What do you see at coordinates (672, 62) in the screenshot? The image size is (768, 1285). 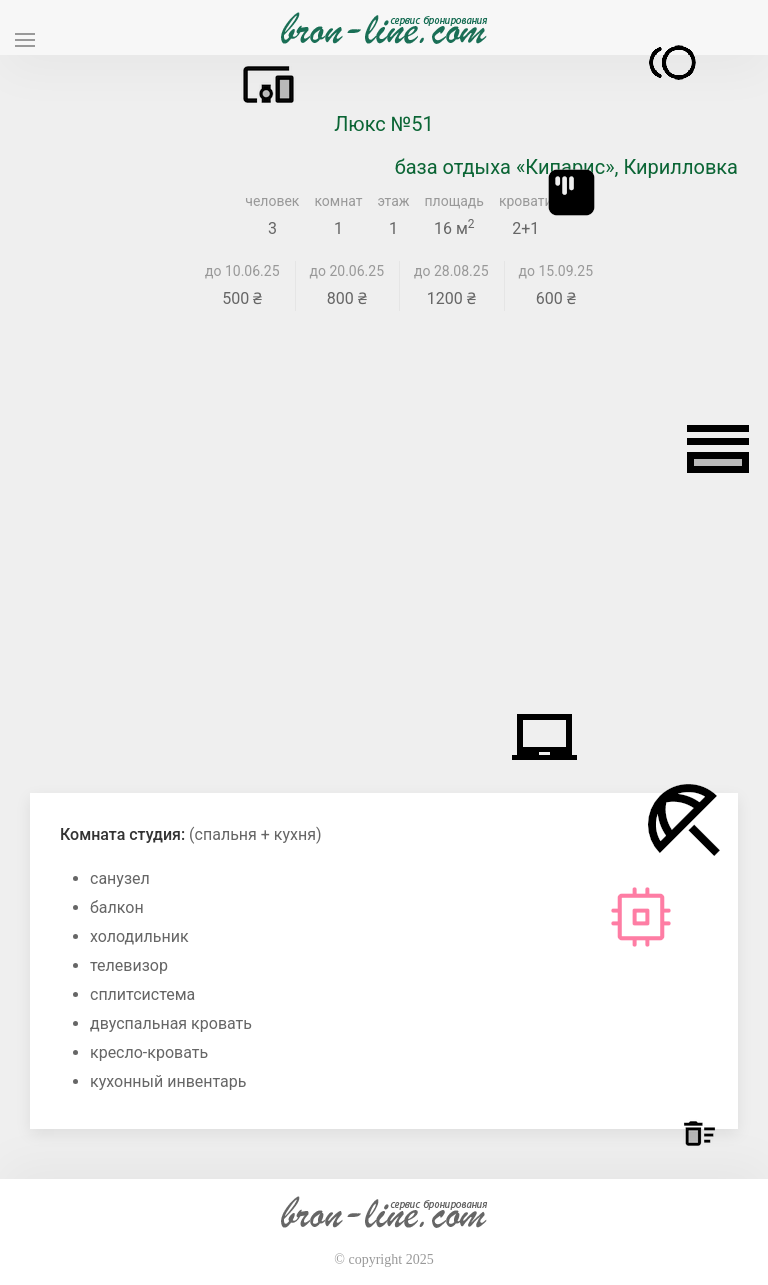 I see `view toll or payment information` at bounding box center [672, 62].